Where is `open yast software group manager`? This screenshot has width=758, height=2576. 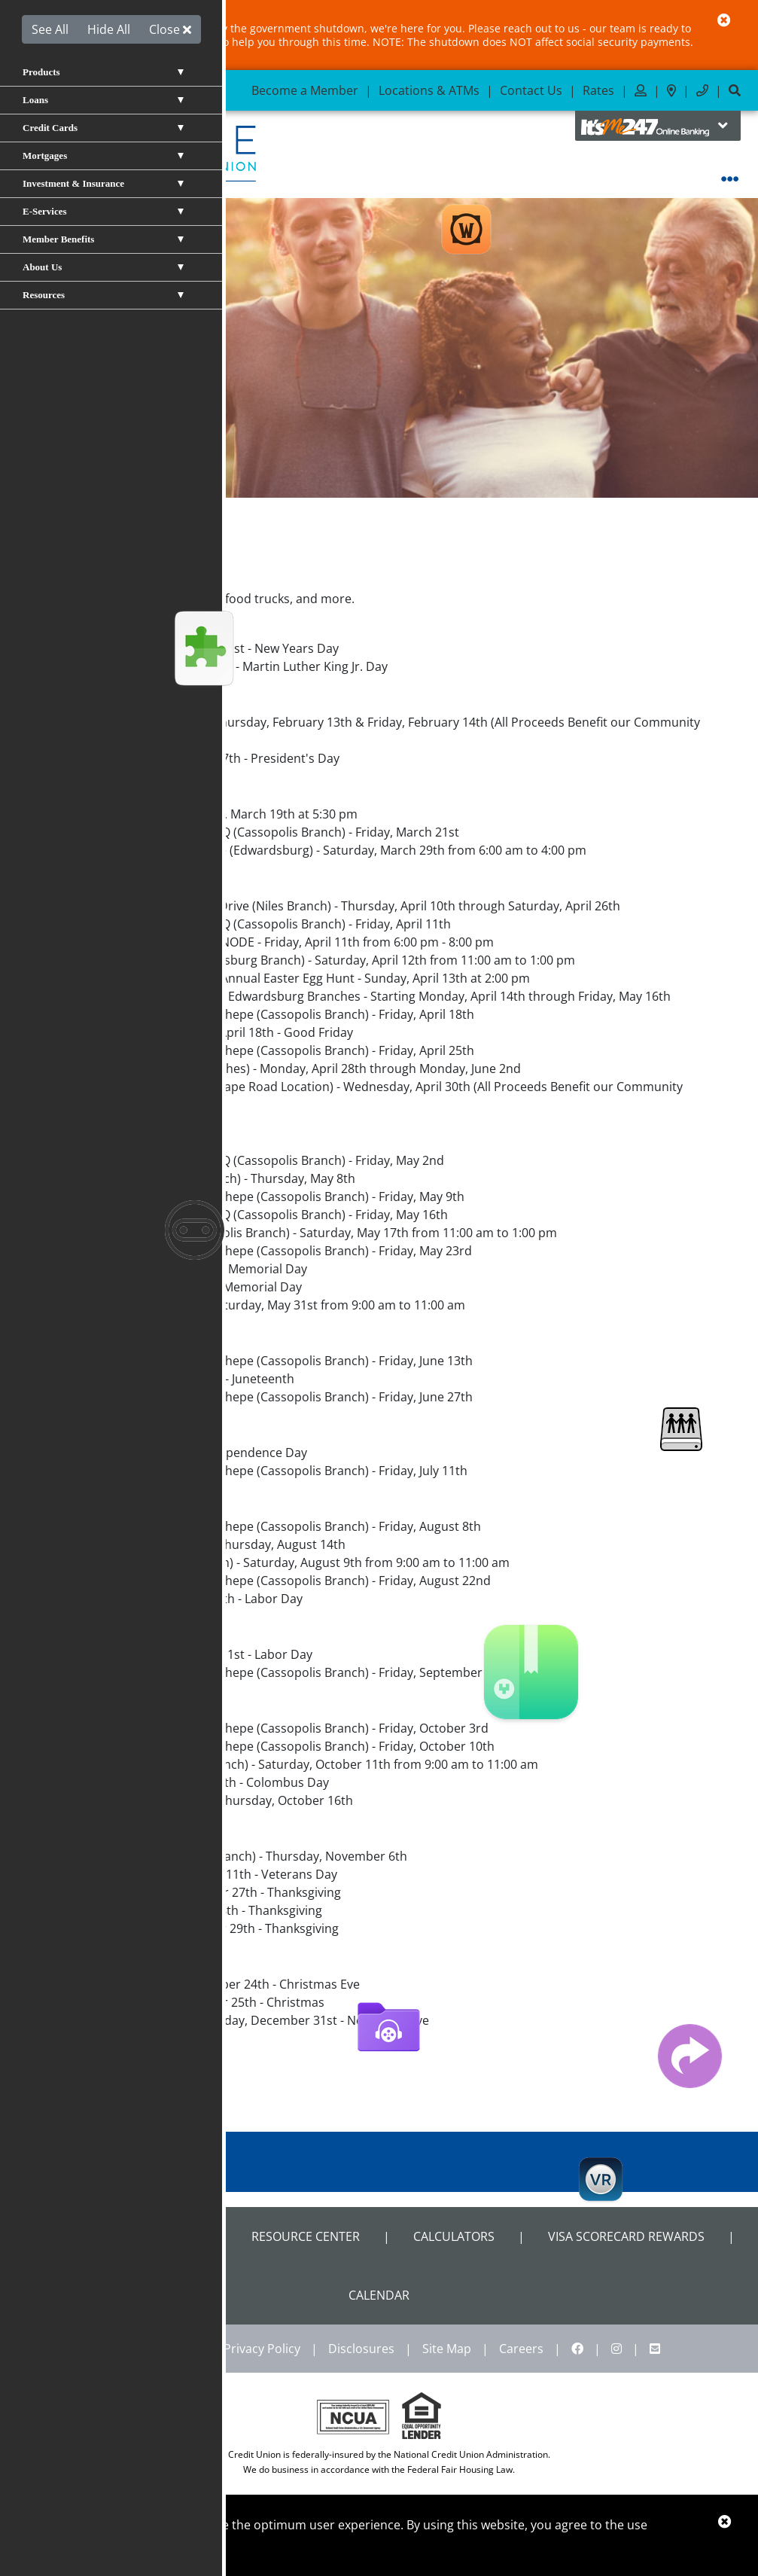 open yast software group manager is located at coordinates (531, 1672).